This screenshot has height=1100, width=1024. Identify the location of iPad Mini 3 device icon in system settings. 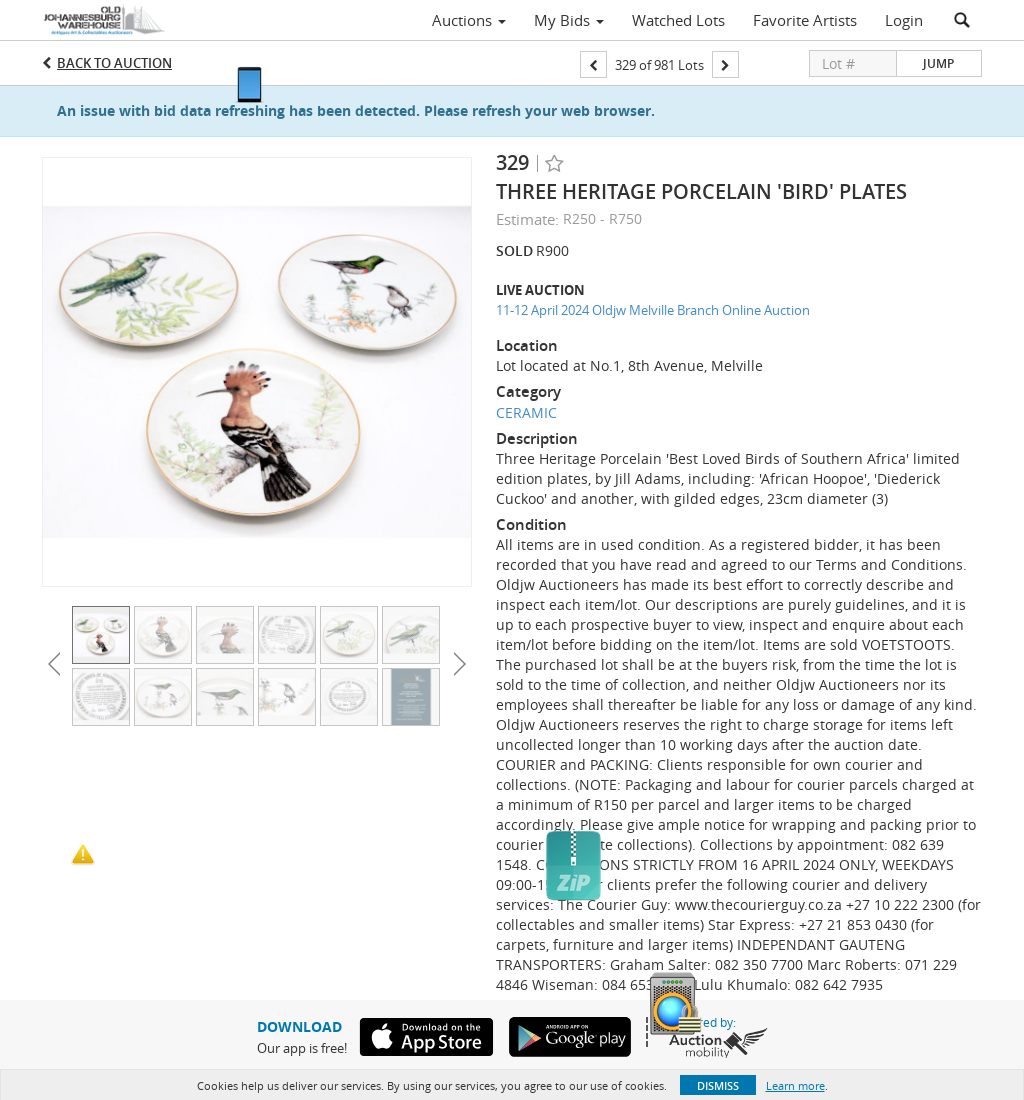
(249, 81).